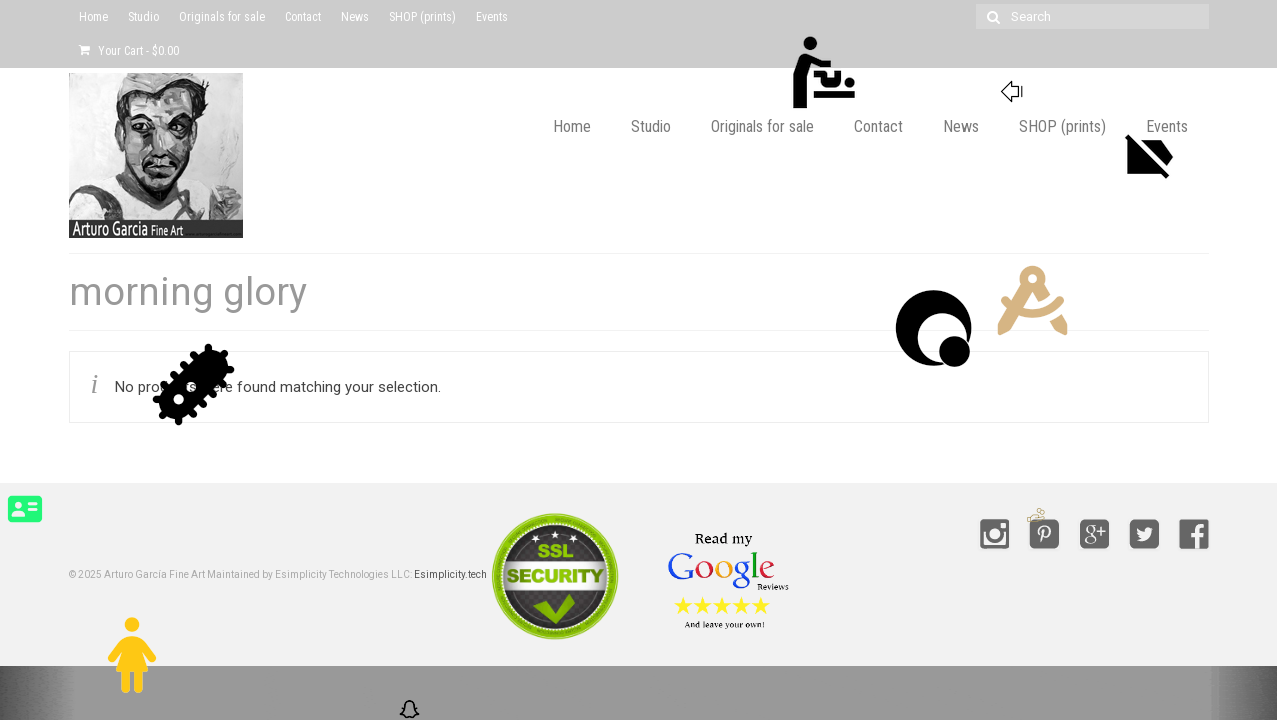  What do you see at coordinates (1036, 515) in the screenshot?
I see `make a payment or donation` at bounding box center [1036, 515].